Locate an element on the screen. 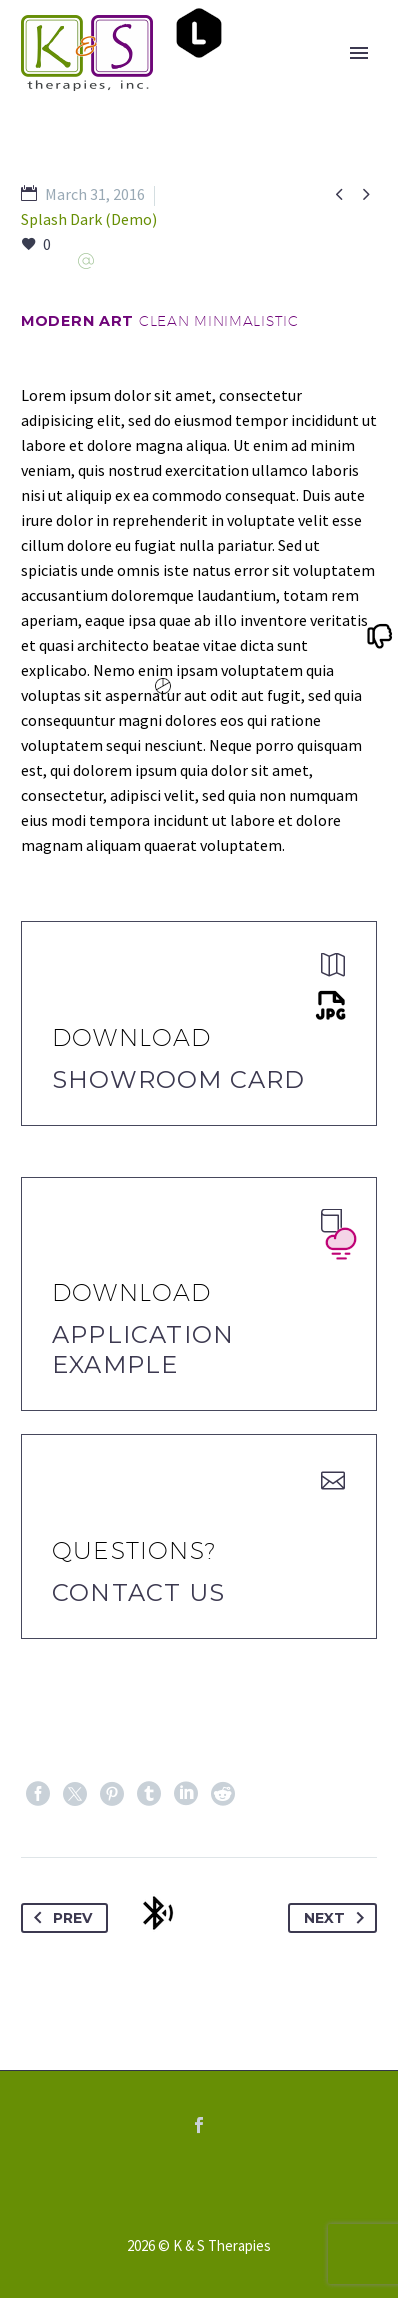 Image resolution: width=398 pixels, height=2298 pixels. dislike or downvote content is located at coordinates (380, 635).